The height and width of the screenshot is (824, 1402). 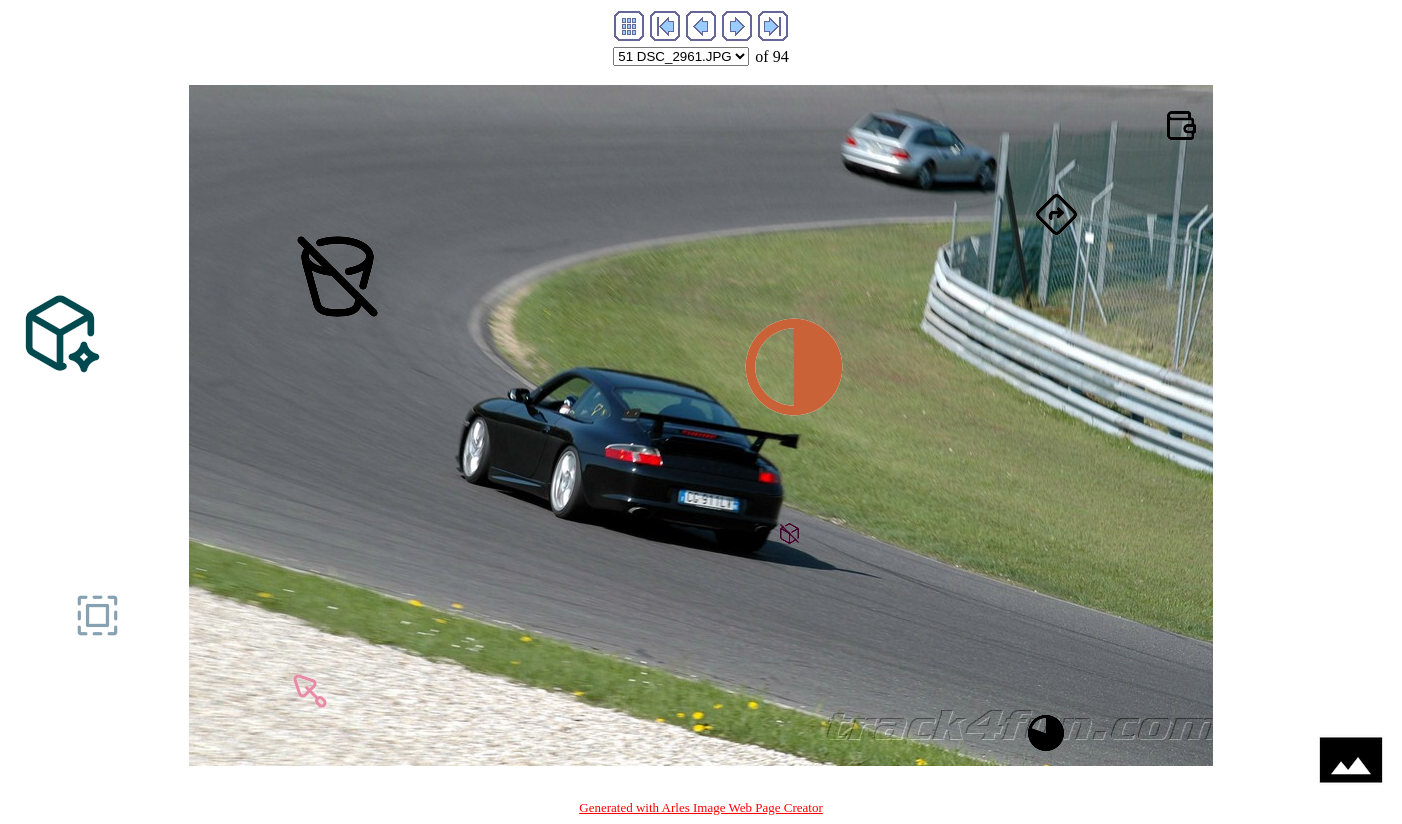 What do you see at coordinates (794, 367) in the screenshot?
I see `adjust screen brightness` at bounding box center [794, 367].